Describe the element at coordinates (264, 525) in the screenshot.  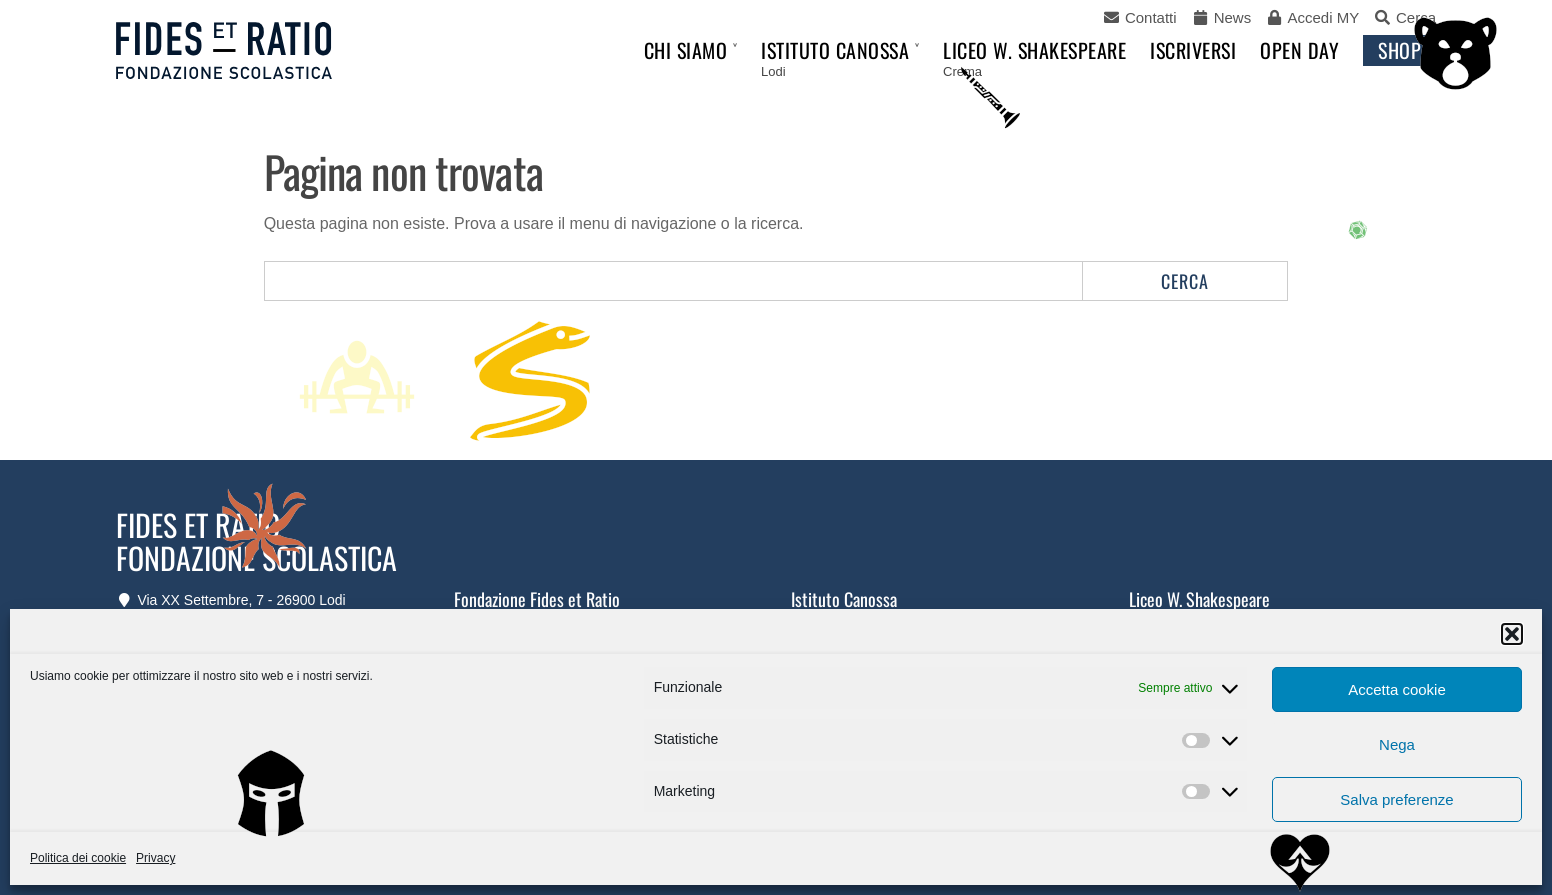
I see `vanilla flavor ingredient or flavoring option` at that location.